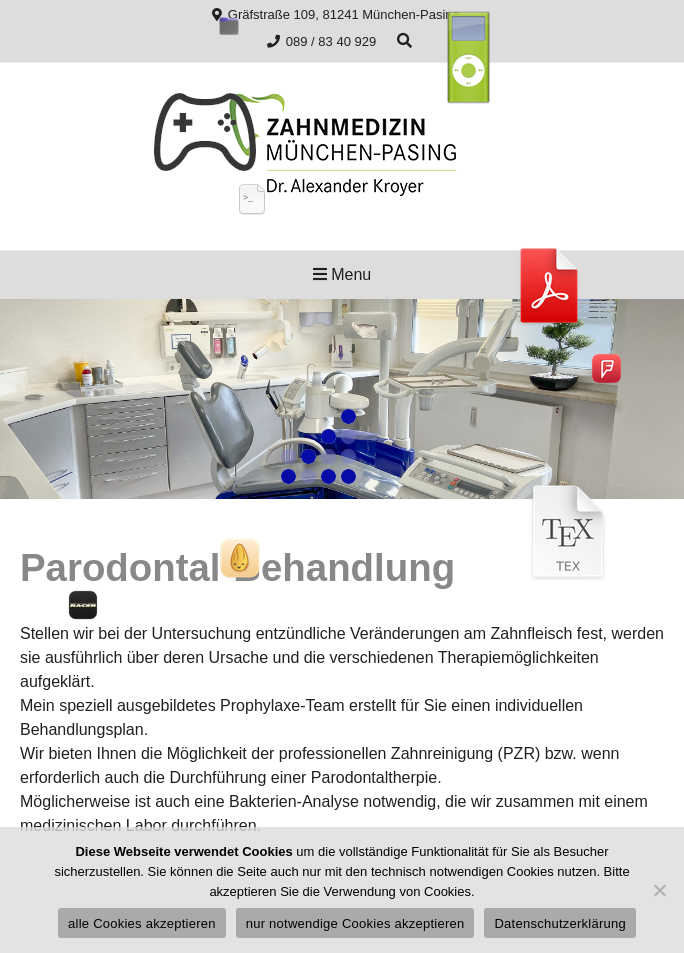 The height and width of the screenshot is (953, 684). What do you see at coordinates (549, 287) in the screenshot?
I see `open a PDF document` at bounding box center [549, 287].